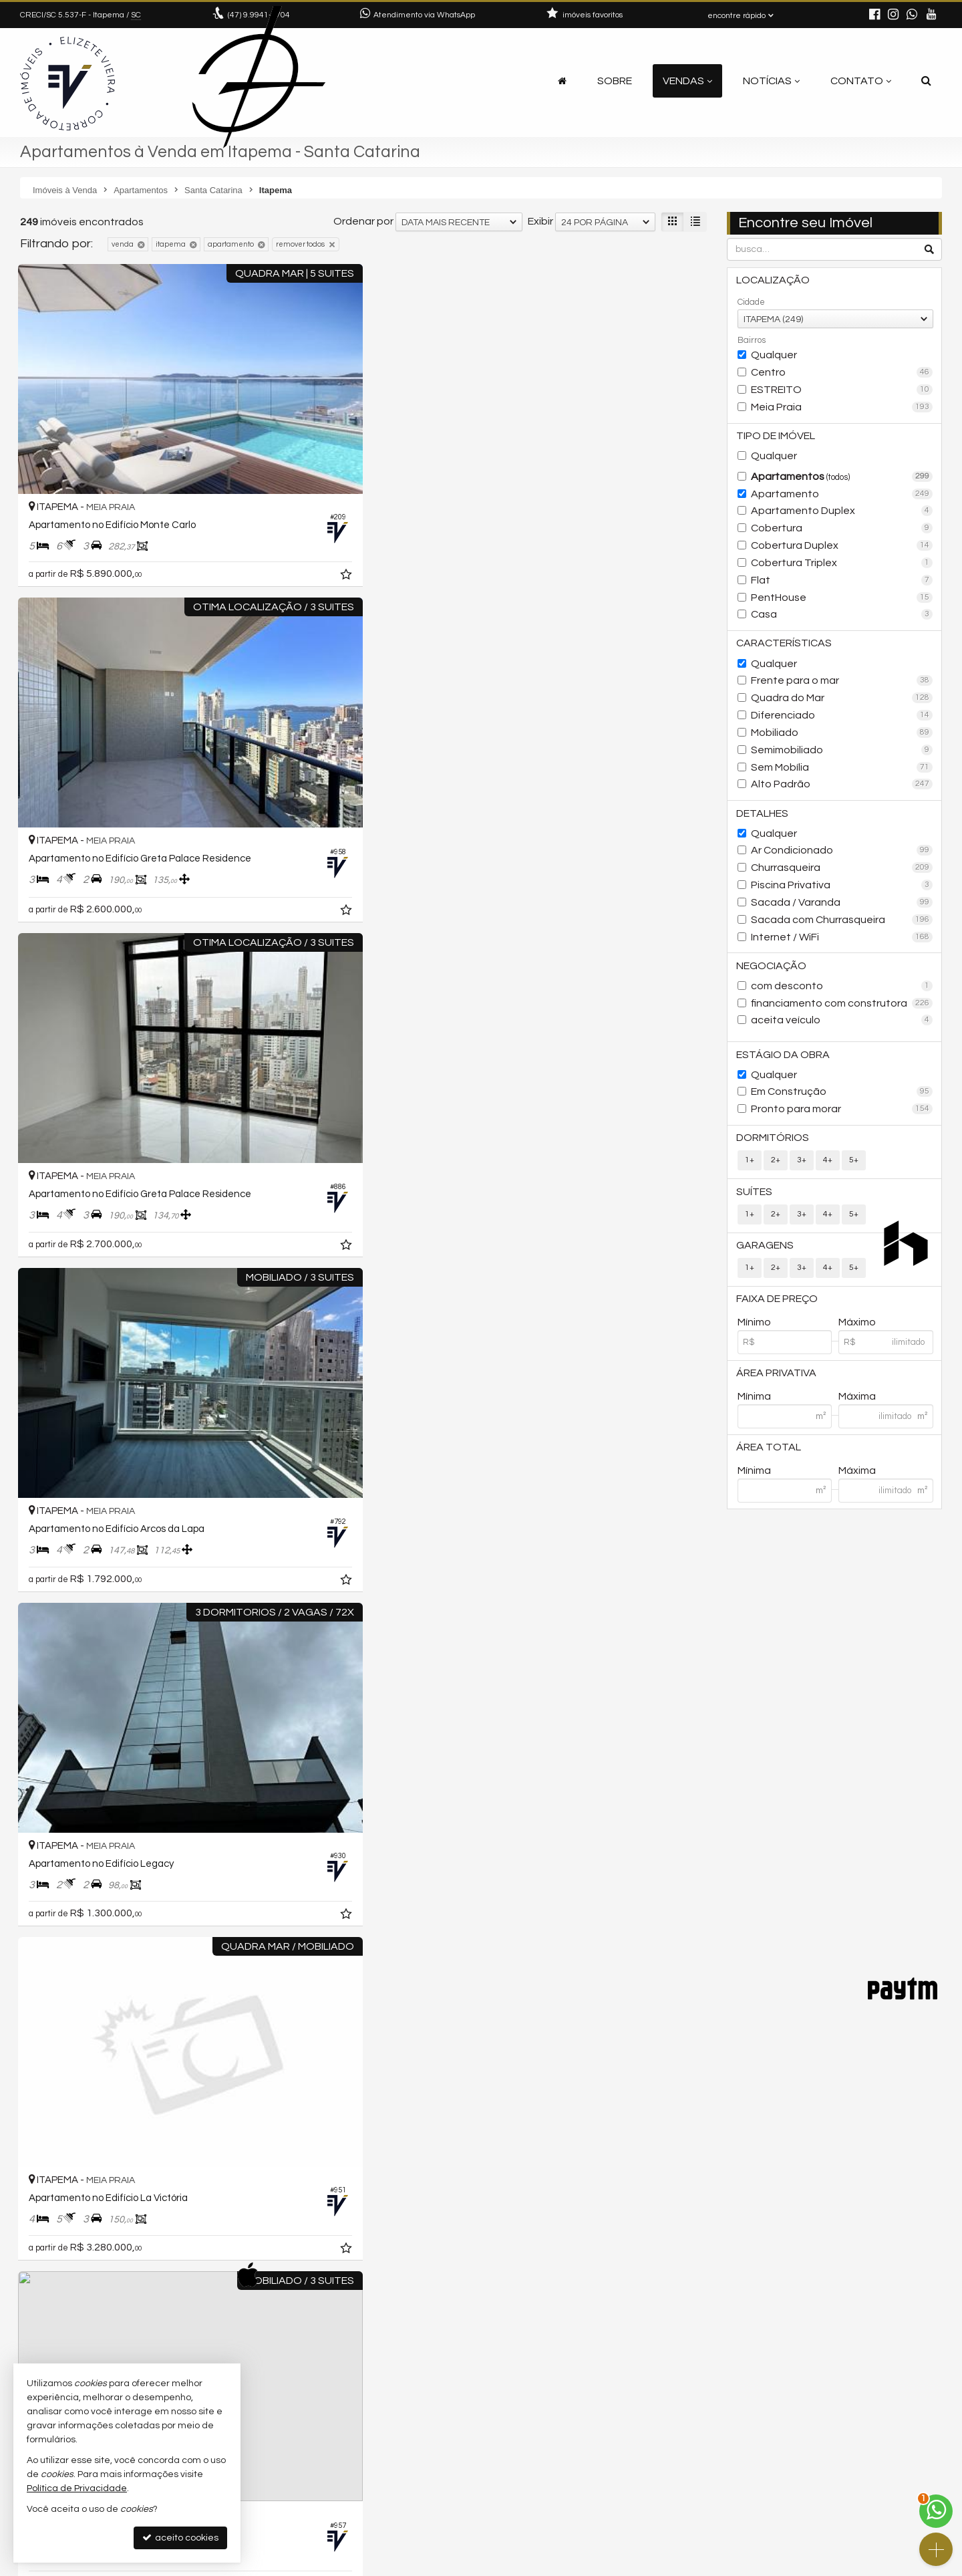 The image size is (962, 2576). What do you see at coordinates (903, 1988) in the screenshot?
I see `open Paytm payment app` at bounding box center [903, 1988].